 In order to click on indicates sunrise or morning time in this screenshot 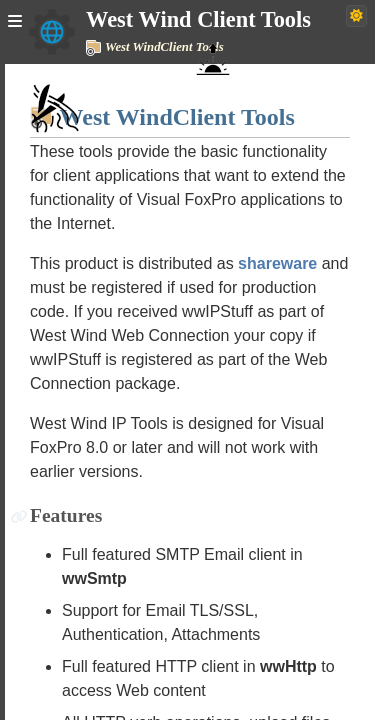, I will do `click(213, 59)`.